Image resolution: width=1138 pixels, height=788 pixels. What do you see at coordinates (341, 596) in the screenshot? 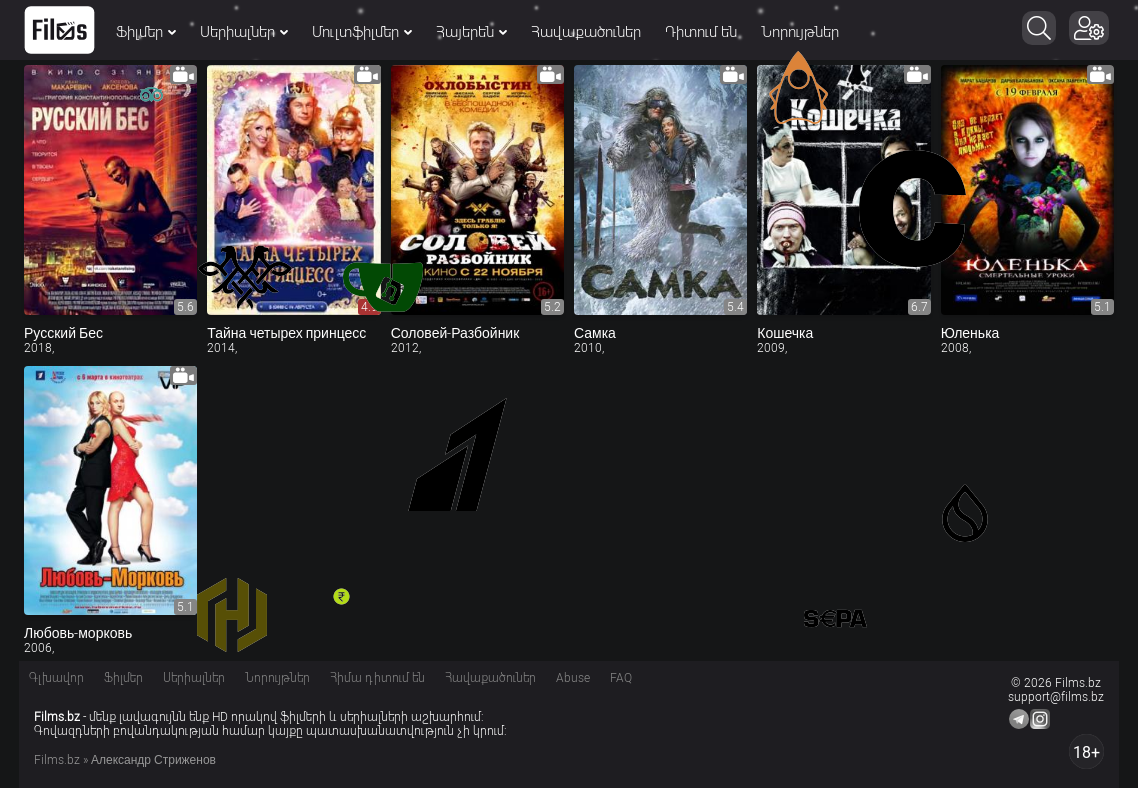
I see `view balance in Indian rupees` at bounding box center [341, 596].